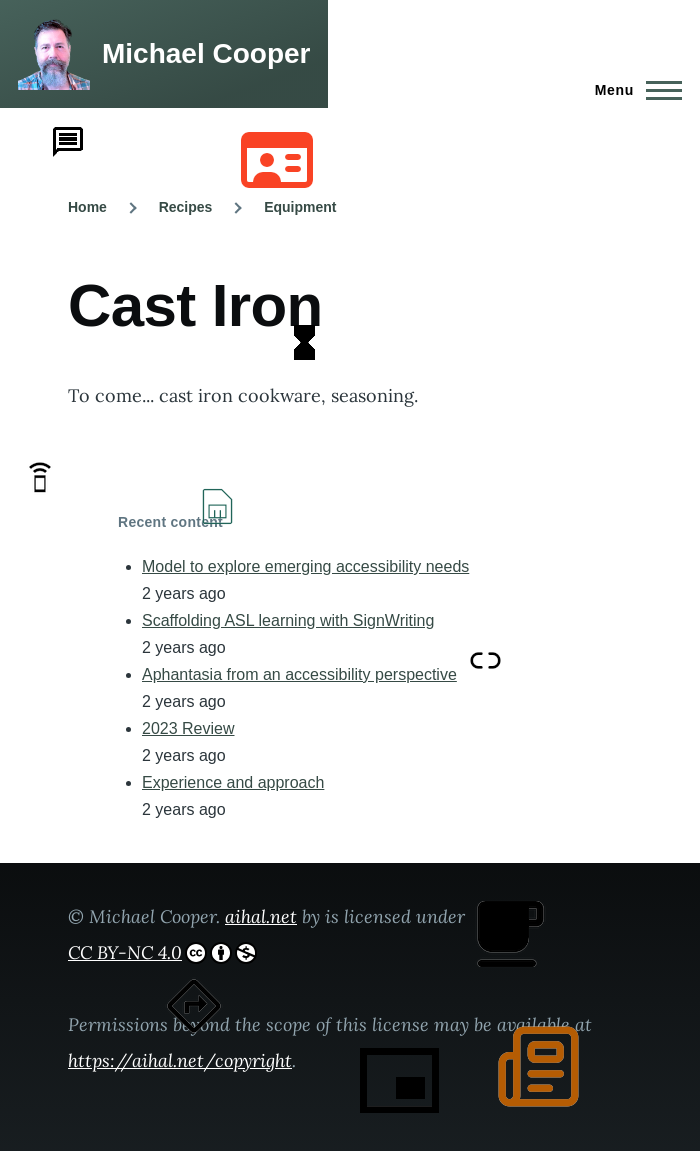 Image resolution: width=700 pixels, height=1151 pixels. What do you see at coordinates (194, 1006) in the screenshot?
I see `get directions to a location` at bounding box center [194, 1006].